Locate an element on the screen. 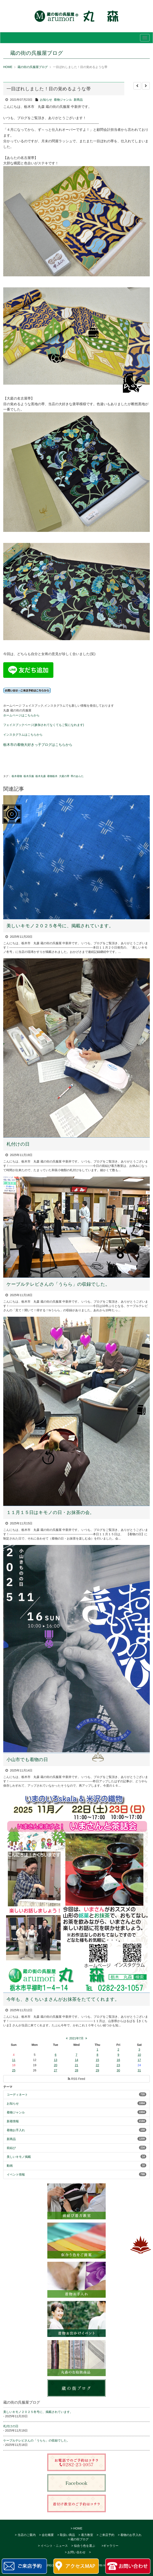 This screenshot has height=2576, width=153. taurus zodiac sign indicator is located at coordinates (120, 1254).